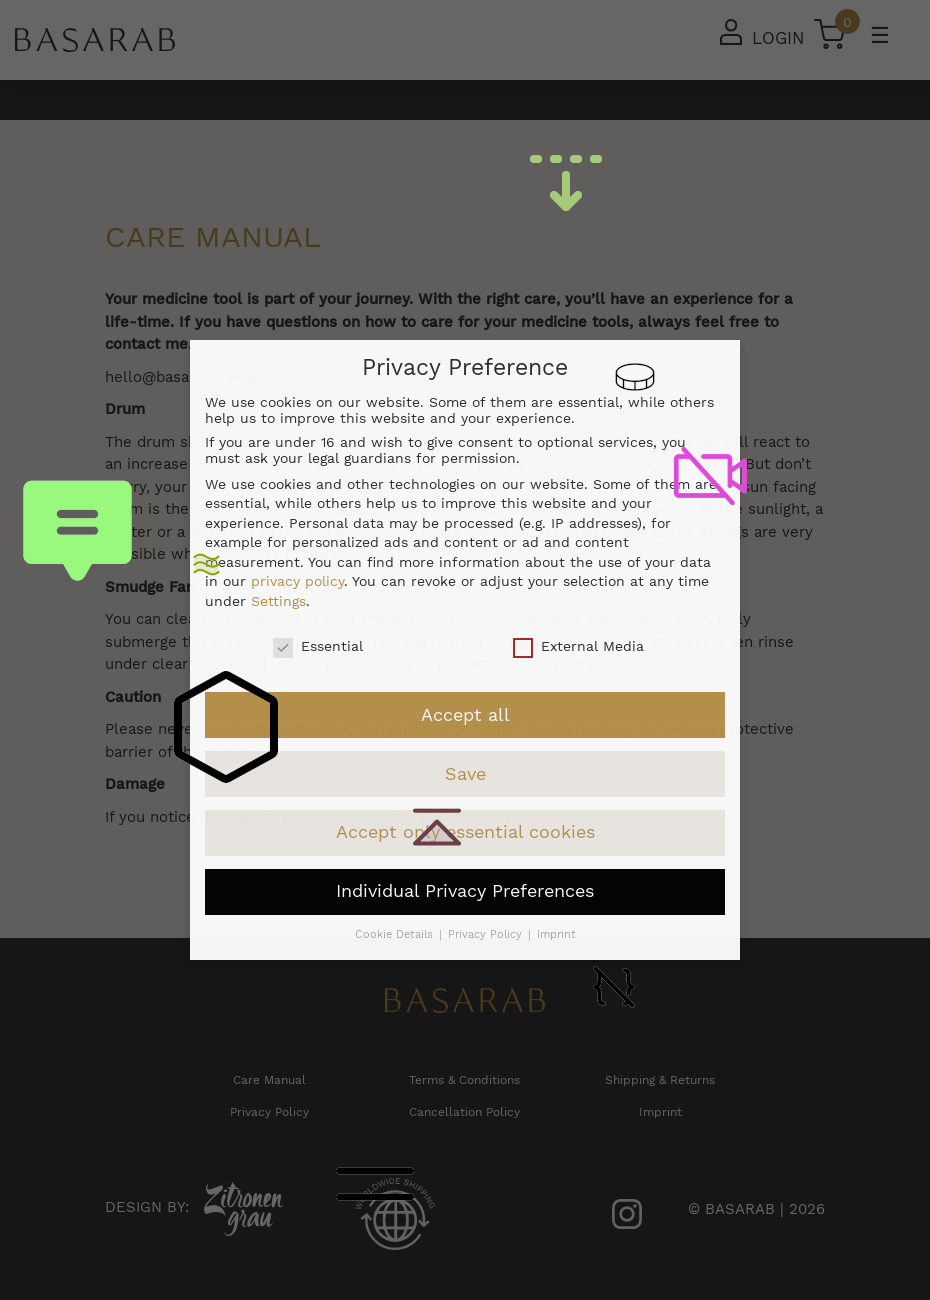  What do you see at coordinates (635, 377) in the screenshot?
I see `view your coin balance or currency` at bounding box center [635, 377].